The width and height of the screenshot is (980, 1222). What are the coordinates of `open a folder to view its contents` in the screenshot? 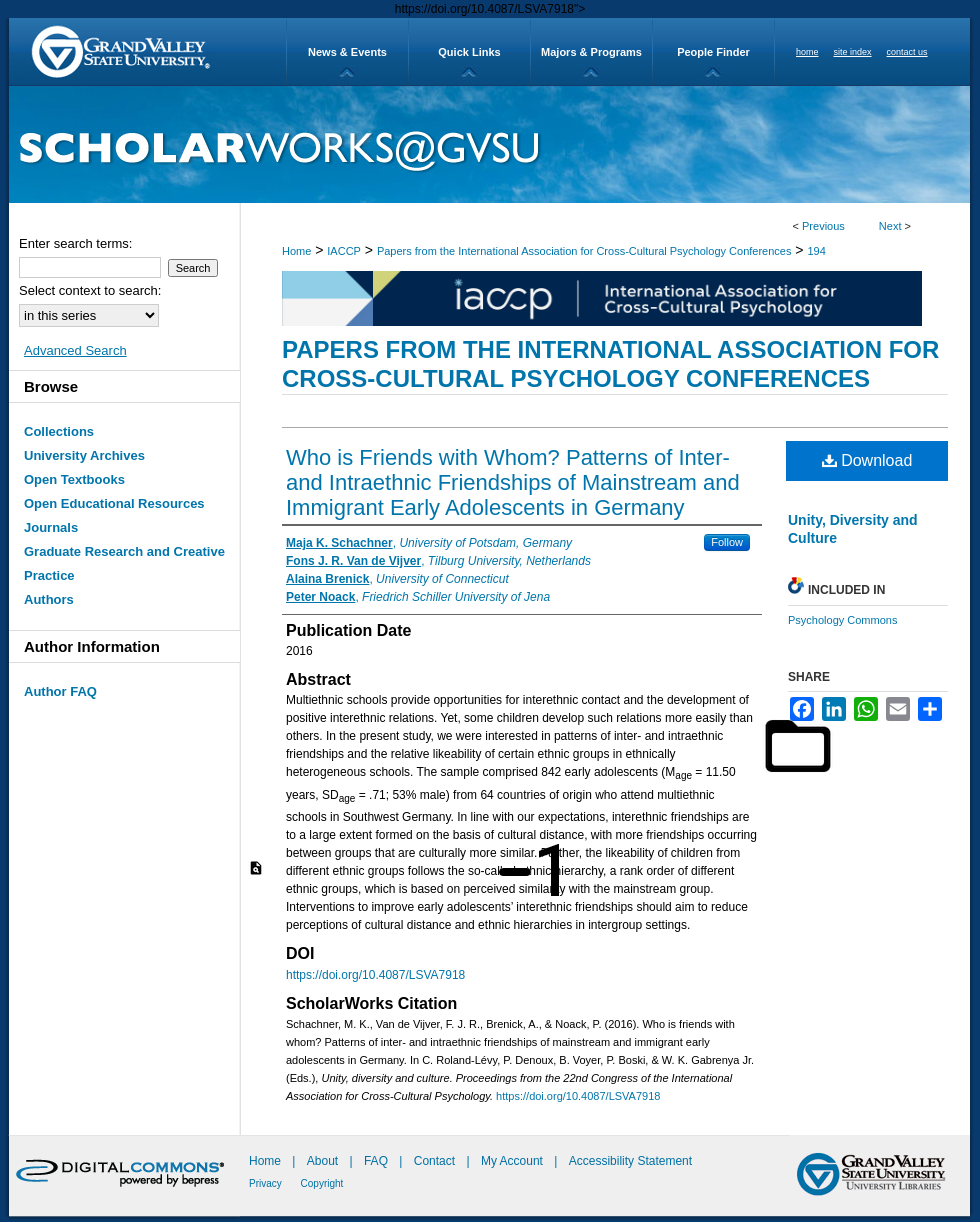 It's located at (798, 746).